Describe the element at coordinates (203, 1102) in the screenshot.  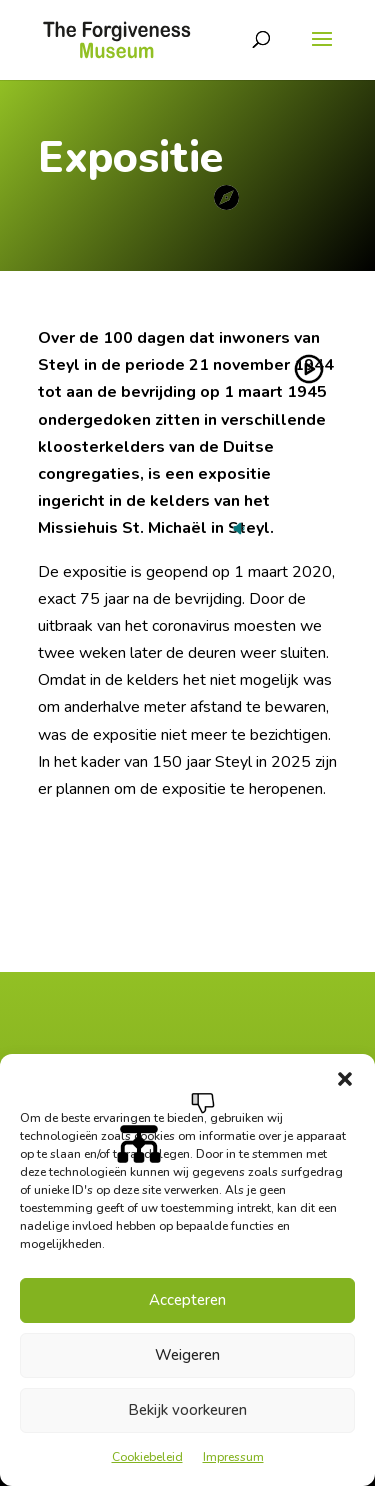
I see `dislike or downvote content` at that location.